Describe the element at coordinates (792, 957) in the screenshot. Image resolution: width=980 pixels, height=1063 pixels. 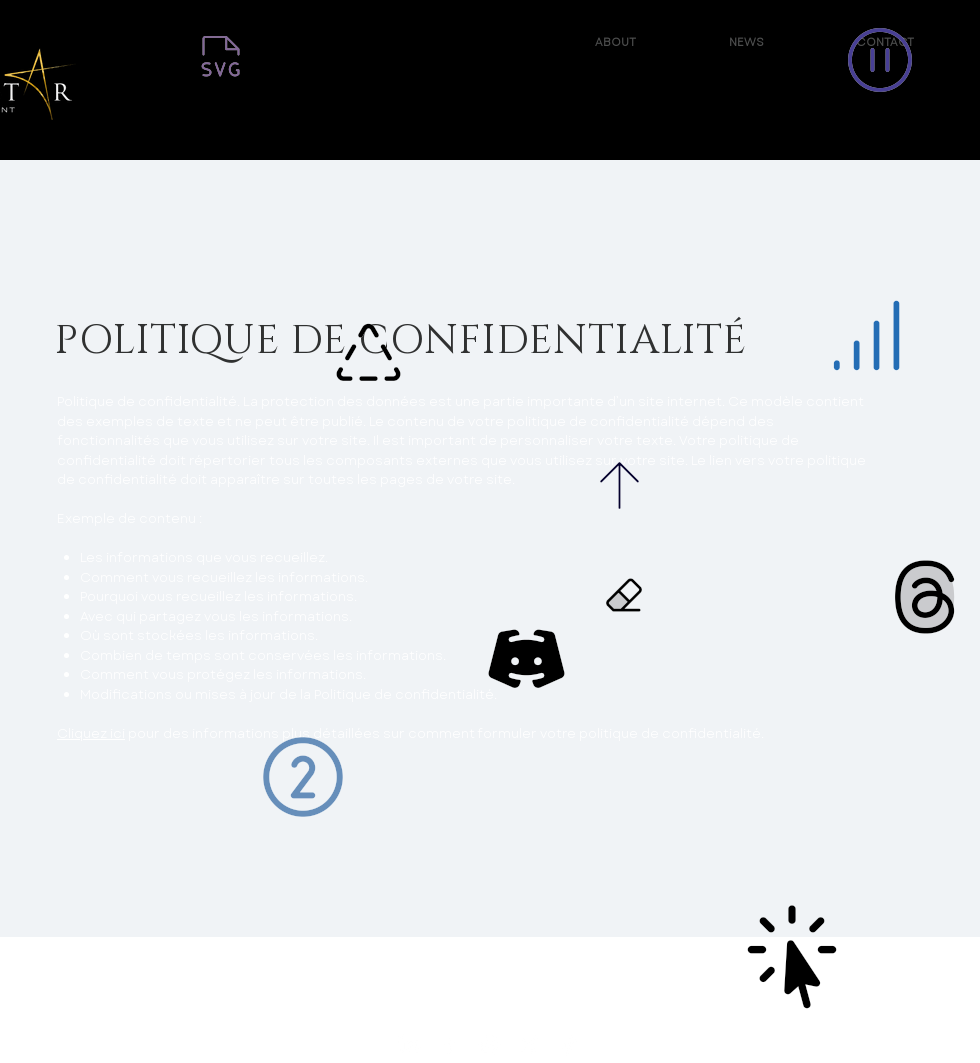
I see `click or tap interaction indicator` at that location.